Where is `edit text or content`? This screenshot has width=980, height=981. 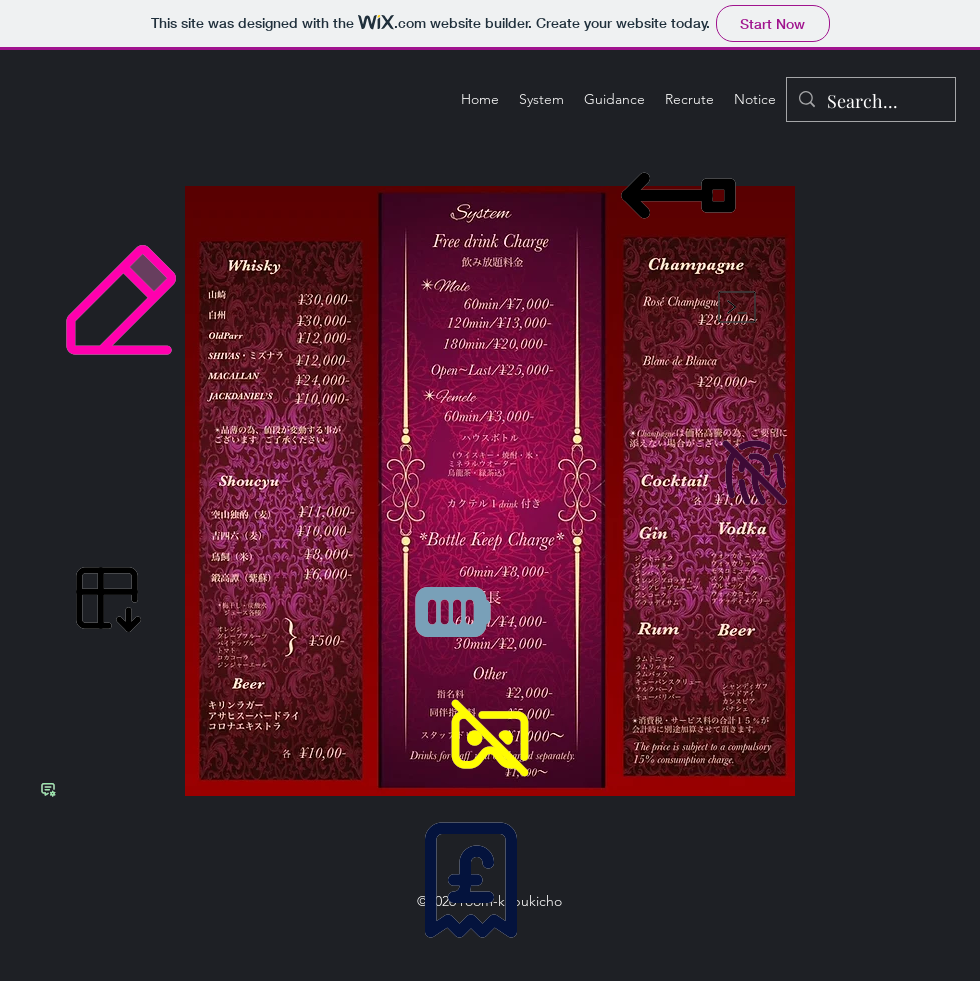
edit text or content is located at coordinates (119, 302).